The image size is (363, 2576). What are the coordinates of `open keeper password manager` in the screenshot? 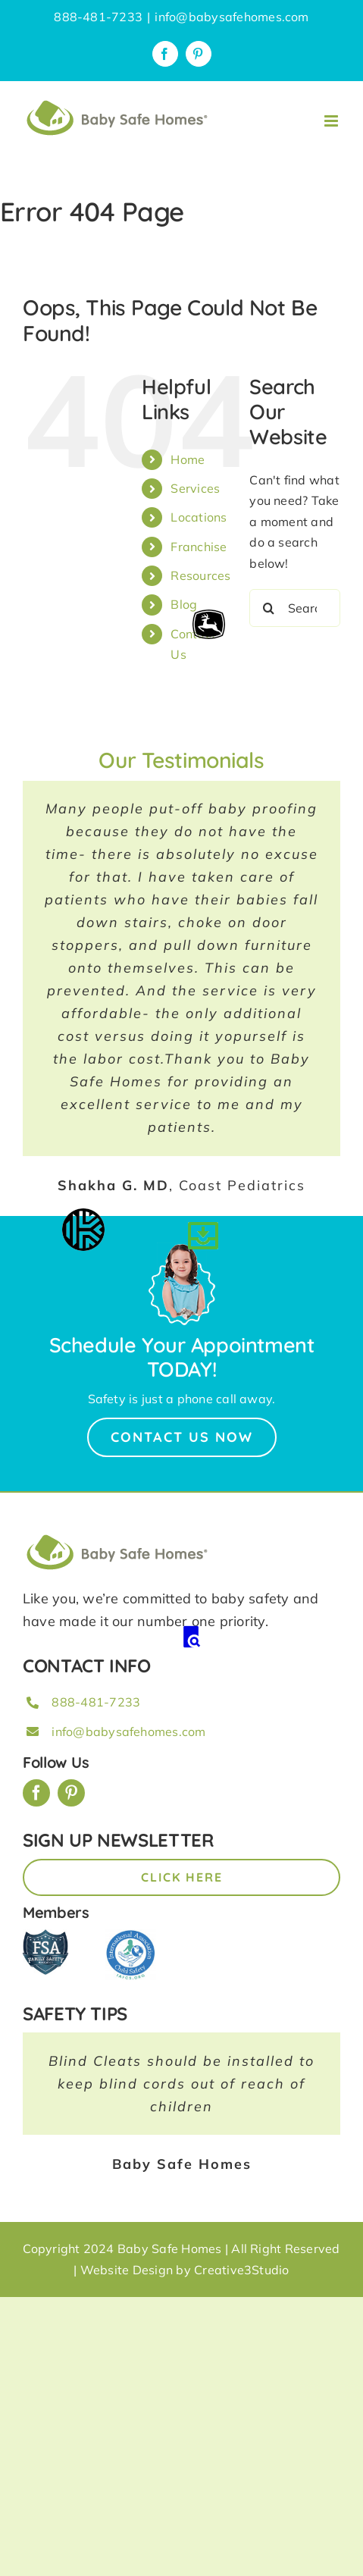 It's located at (83, 1230).